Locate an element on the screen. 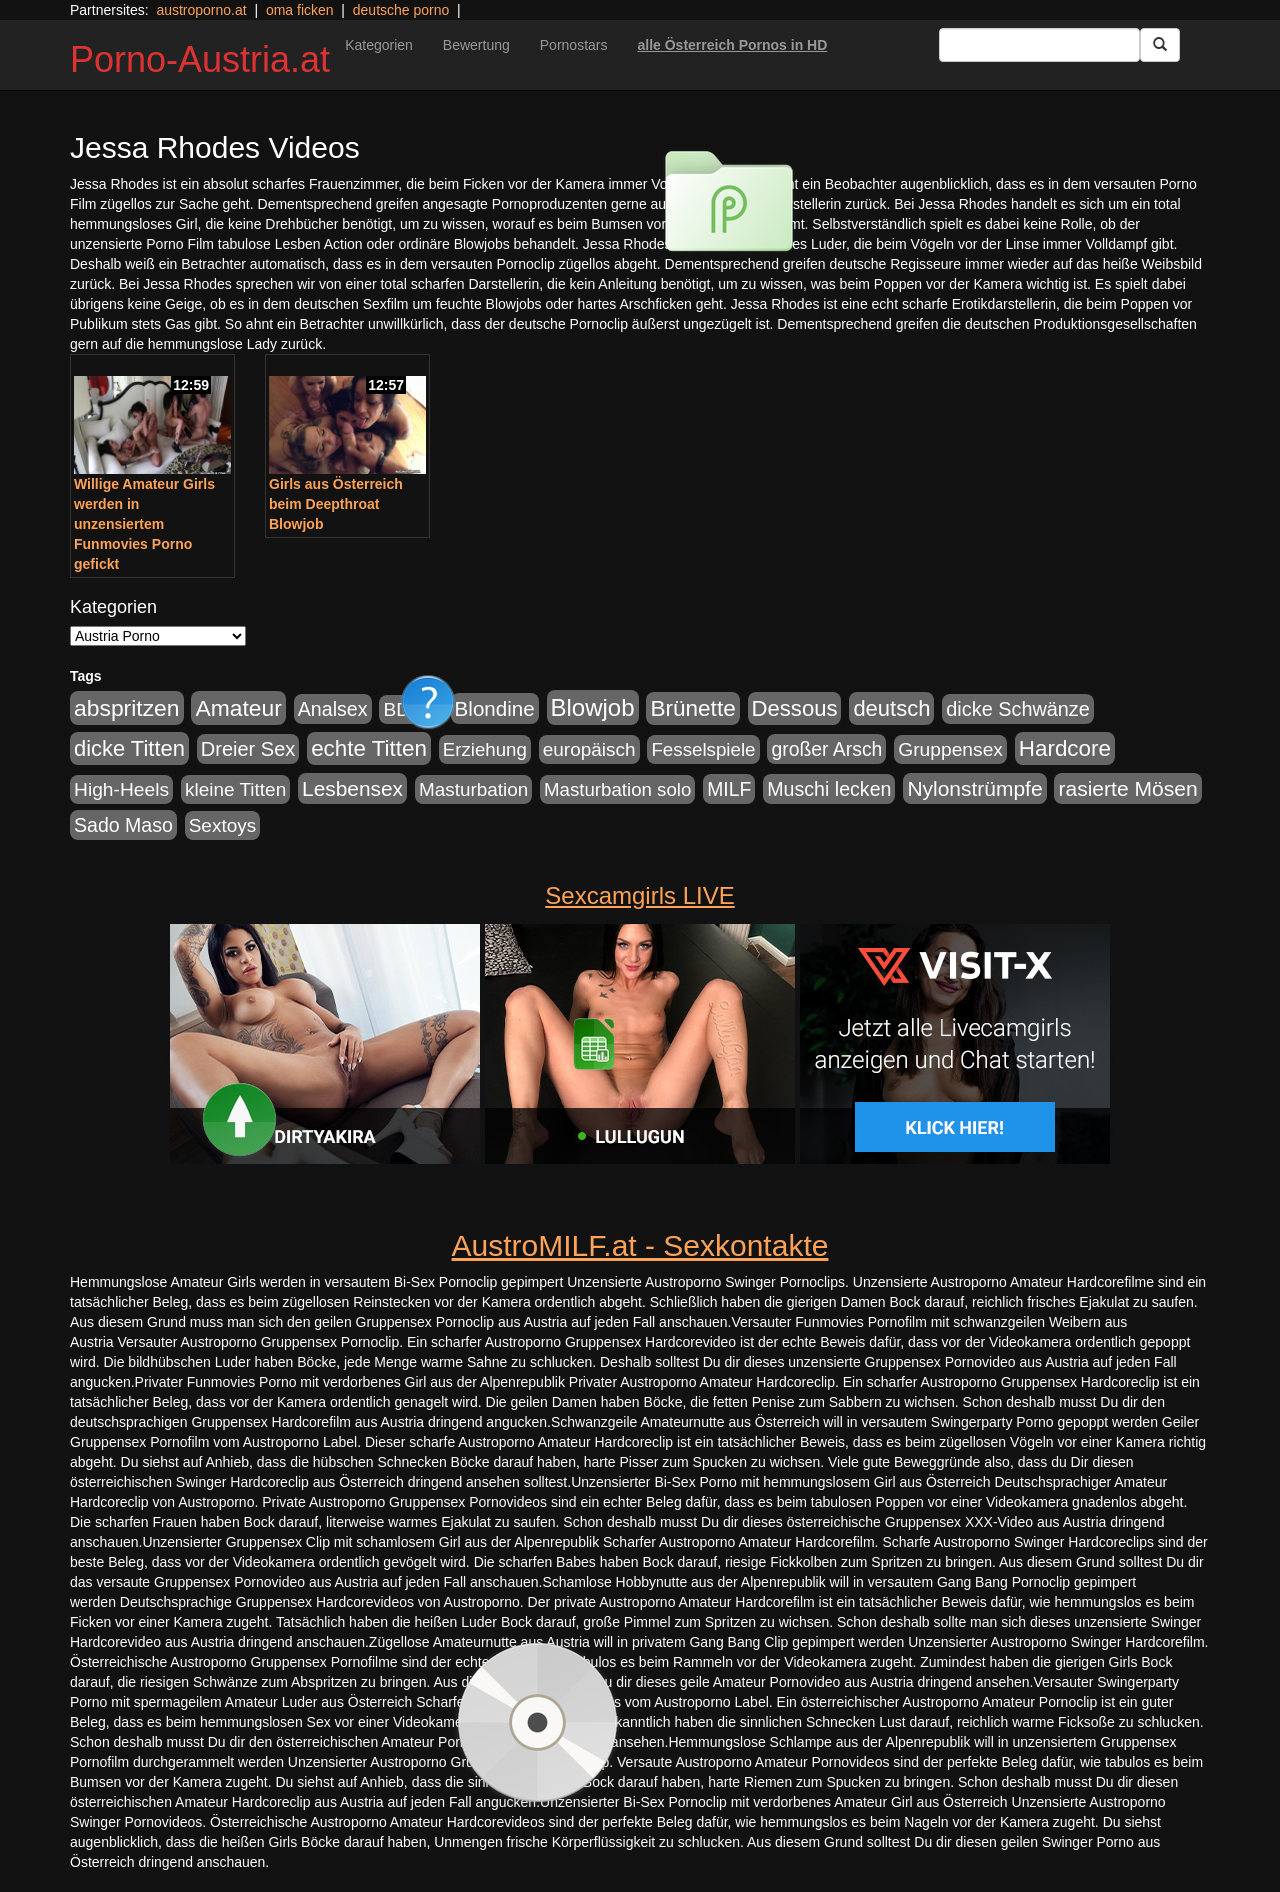 This screenshot has width=1280, height=1892. indicates a software update is available is located at coordinates (239, 1119).